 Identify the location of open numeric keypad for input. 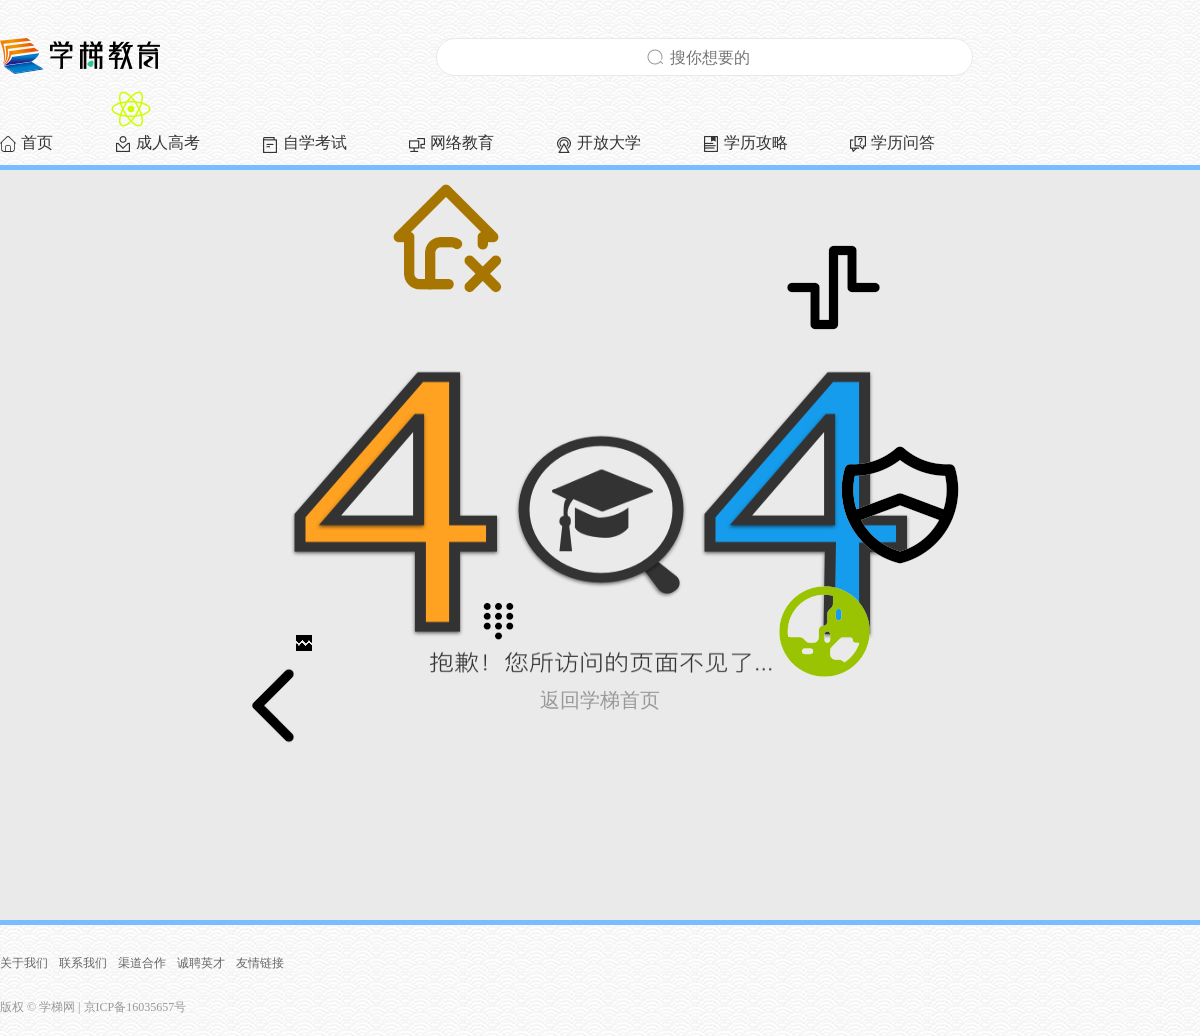
(498, 620).